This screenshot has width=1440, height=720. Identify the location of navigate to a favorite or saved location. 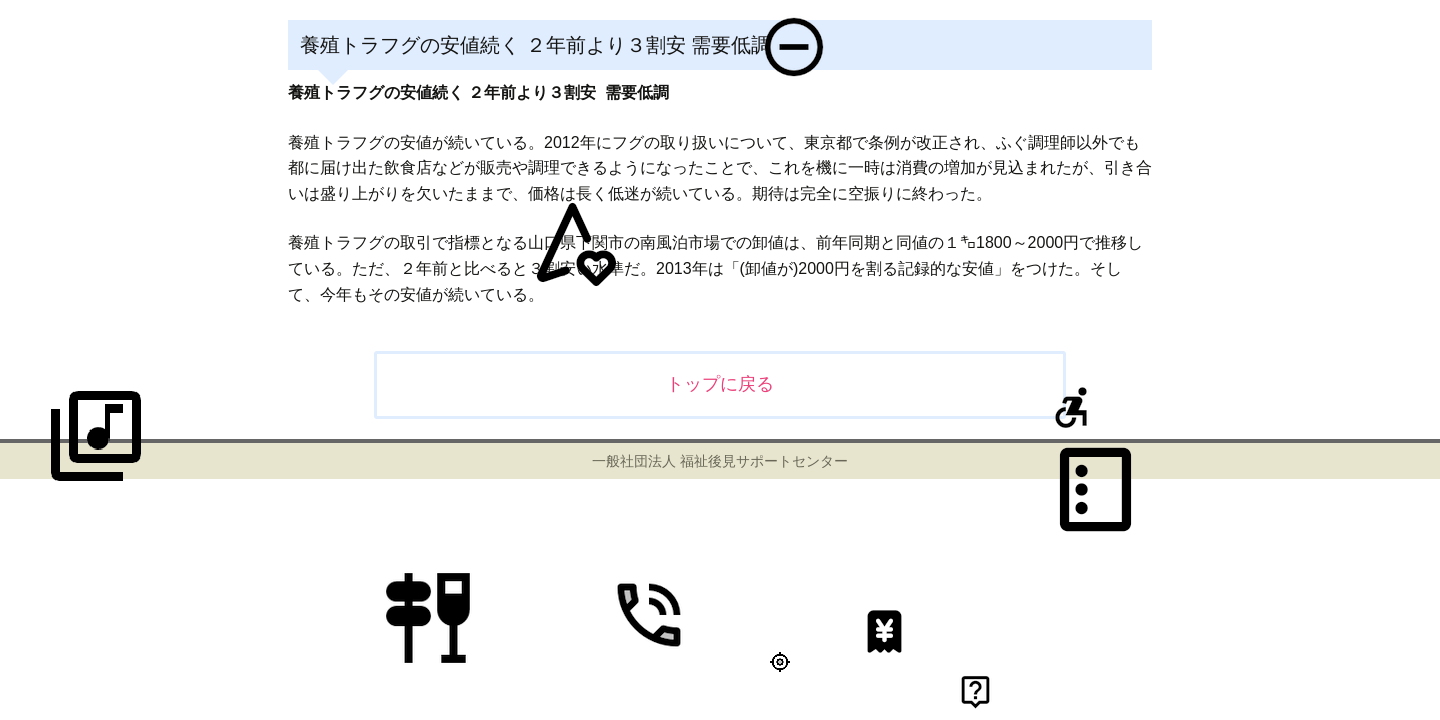
(572, 242).